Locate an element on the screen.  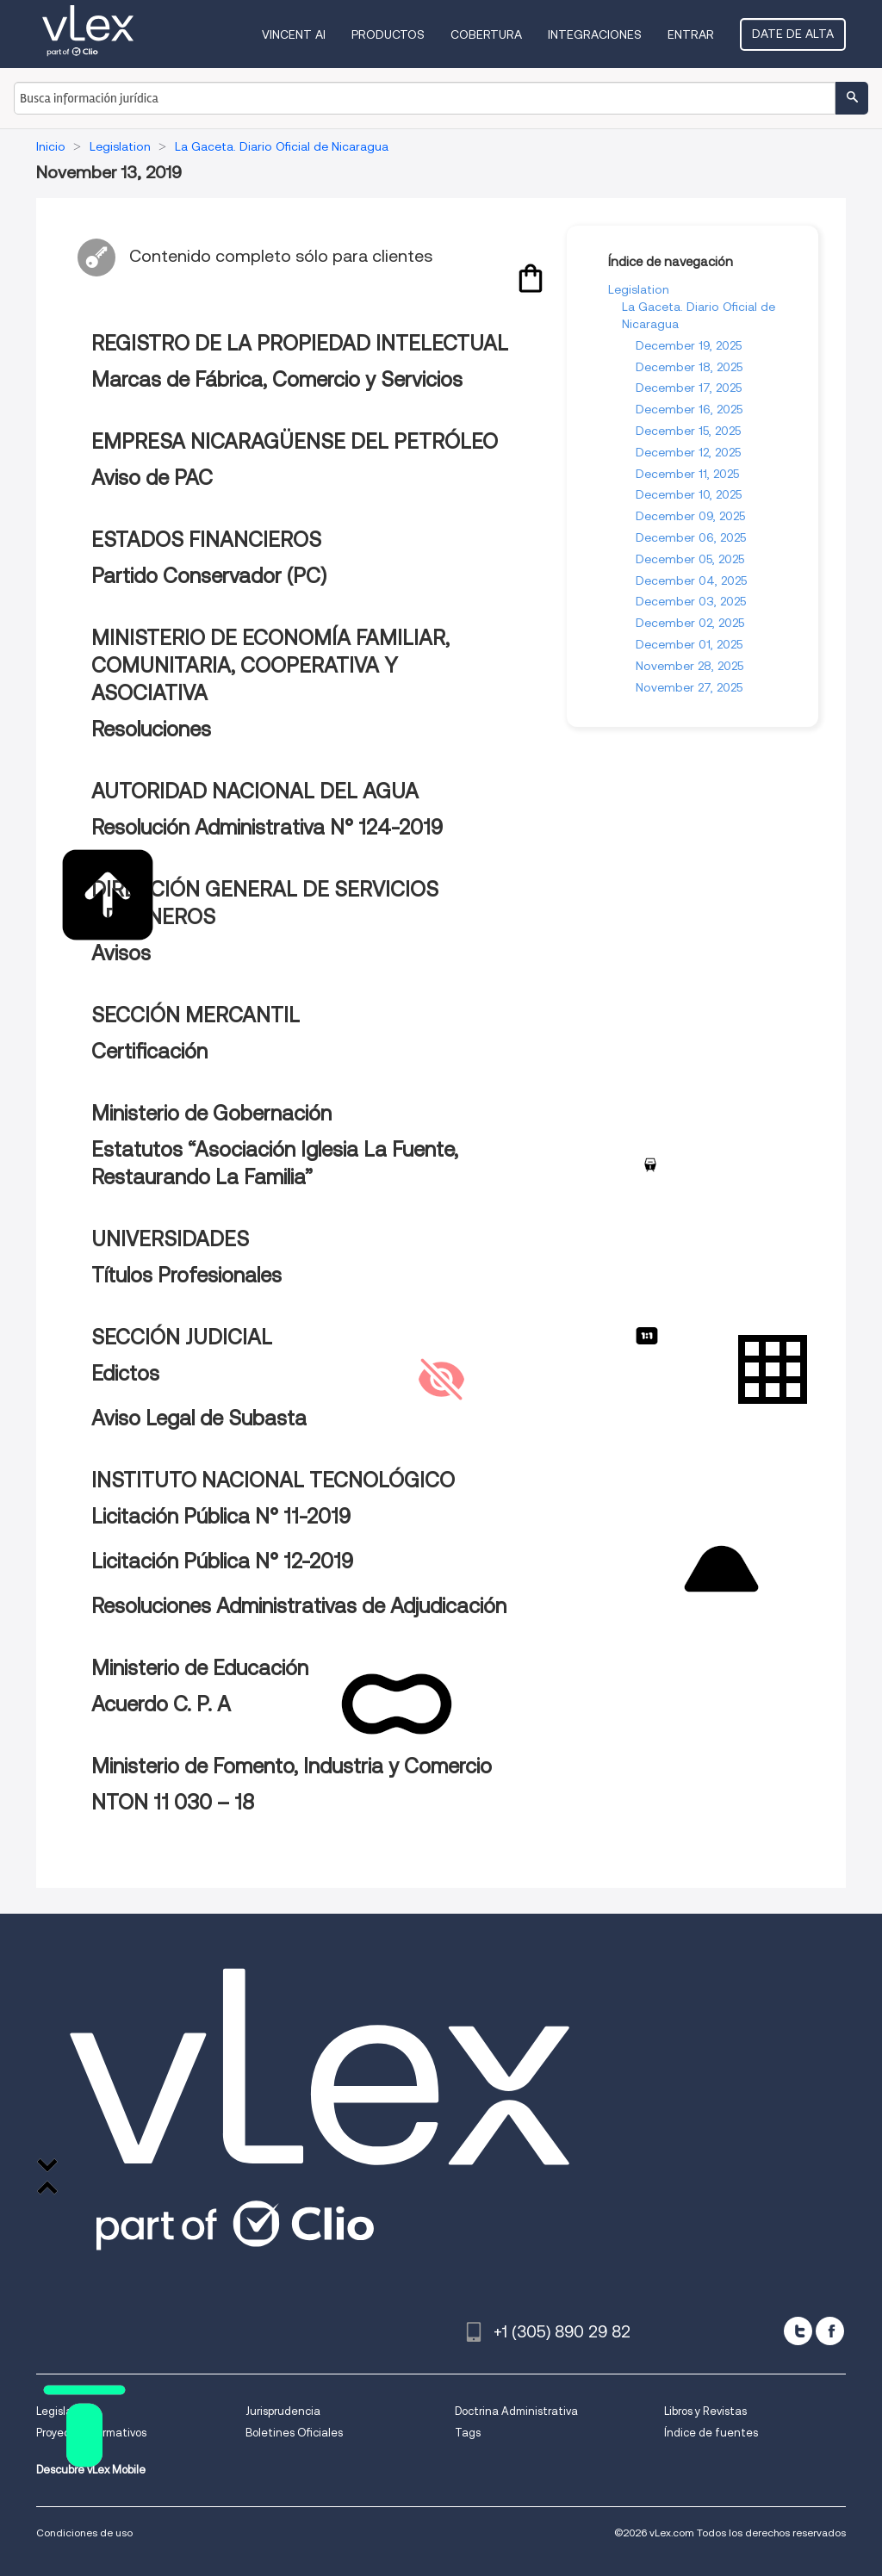
upload a file or document is located at coordinates (108, 895).